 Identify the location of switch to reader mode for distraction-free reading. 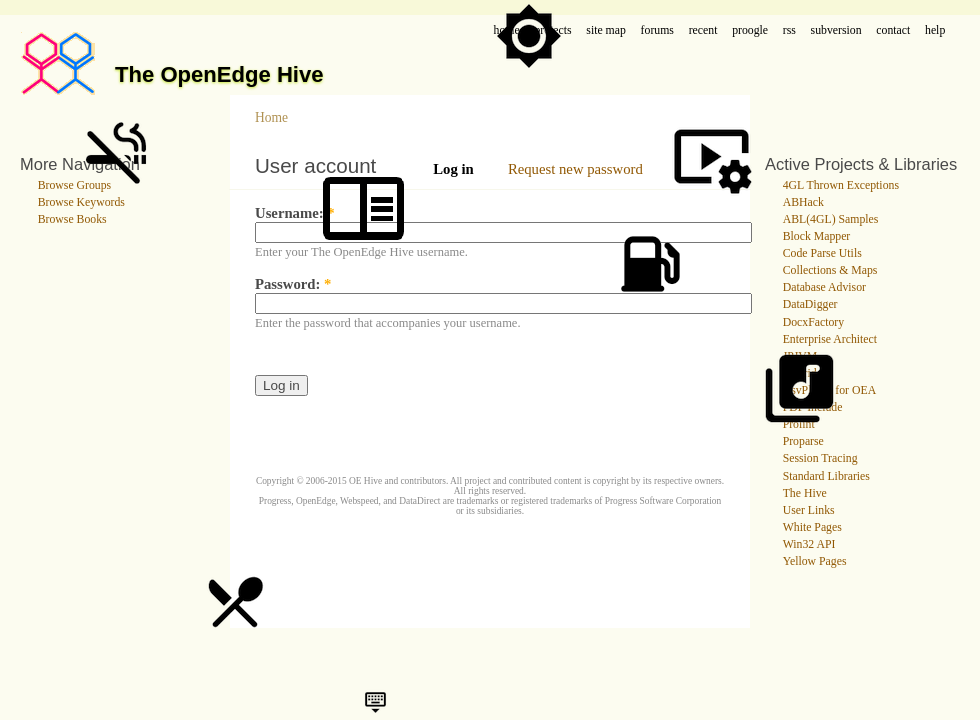
(363, 206).